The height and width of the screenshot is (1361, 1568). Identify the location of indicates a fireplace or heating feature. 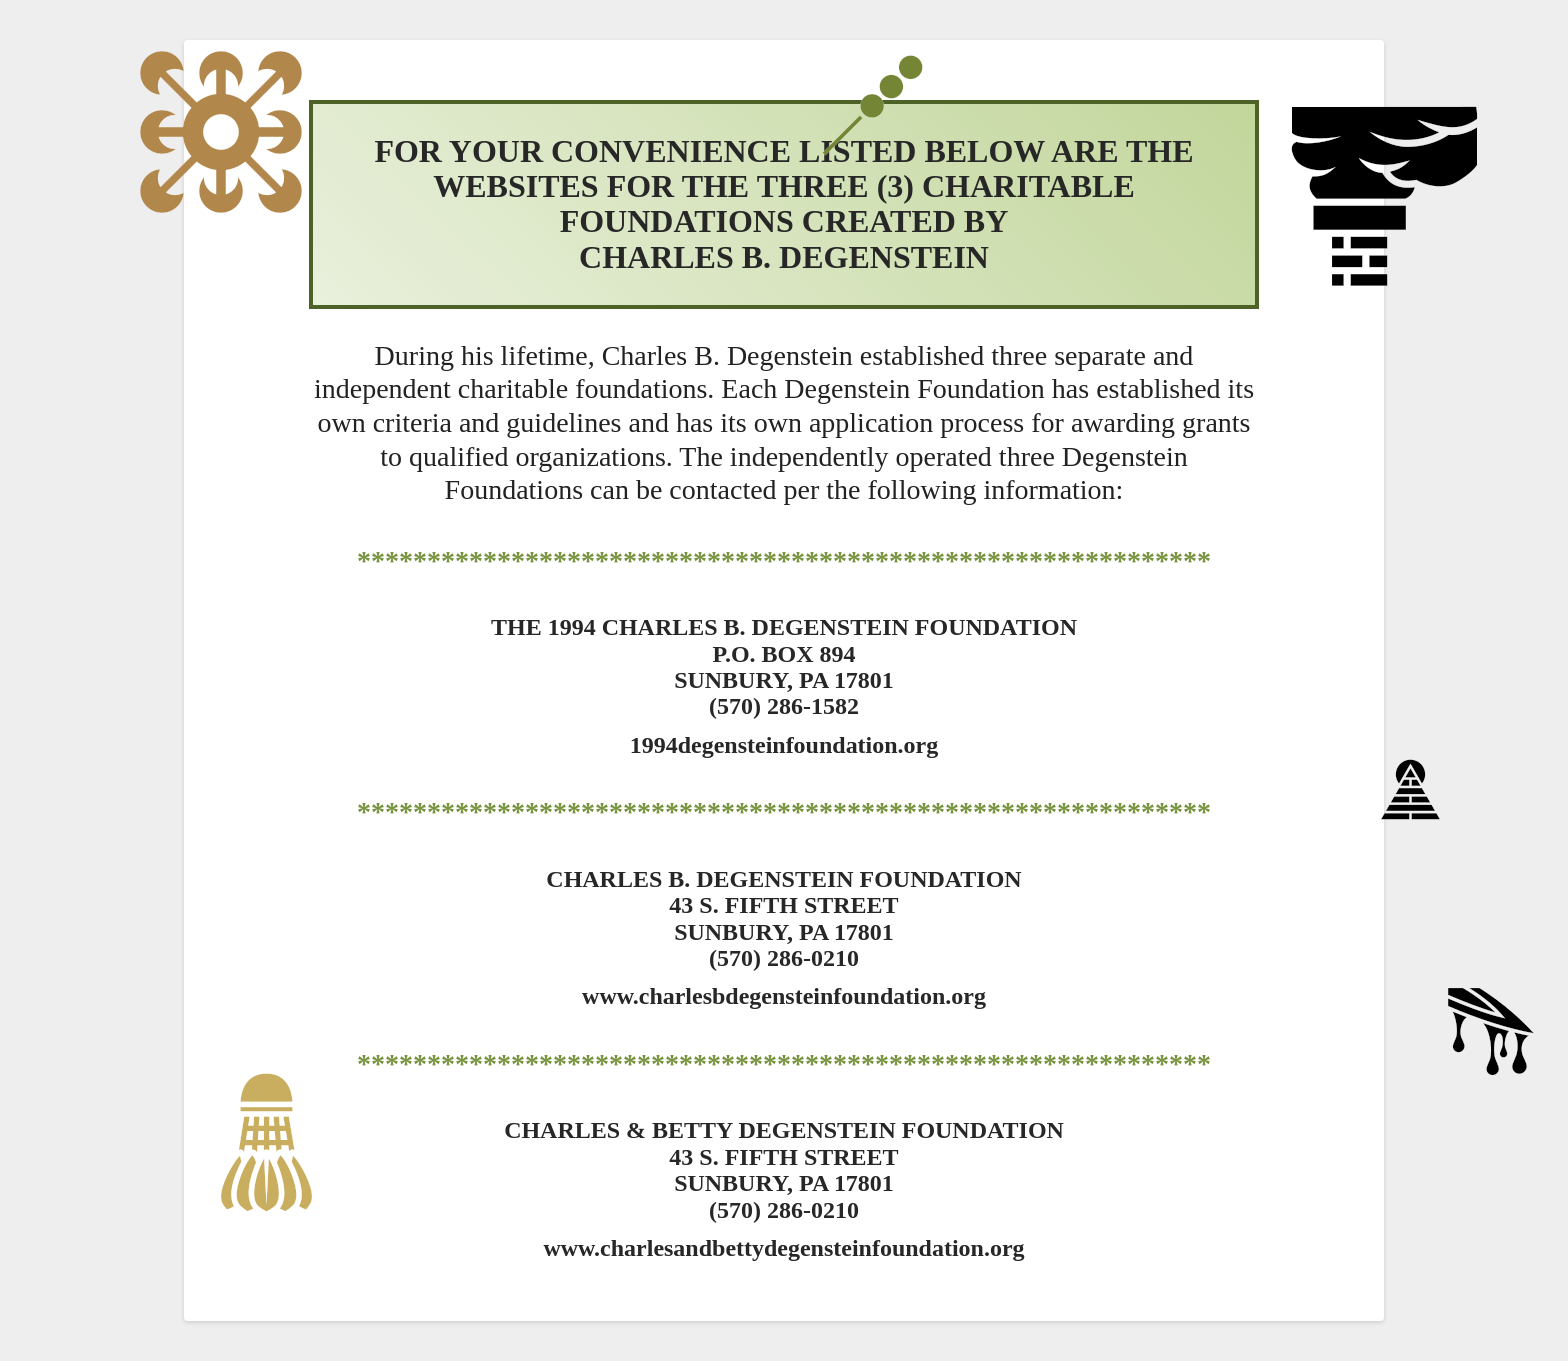
(1384, 197).